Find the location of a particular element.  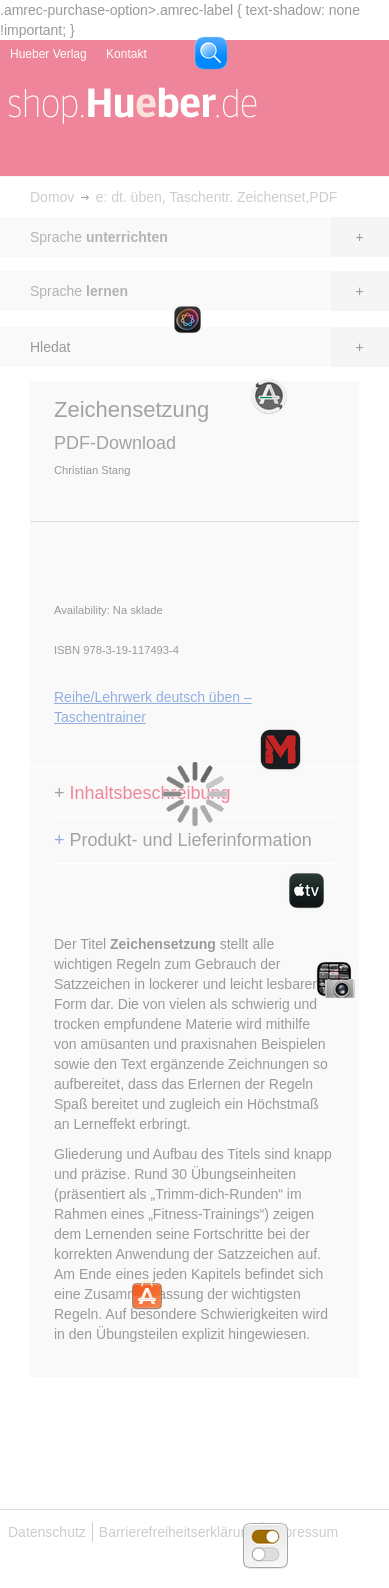

open ubuntu software center is located at coordinates (147, 1296).